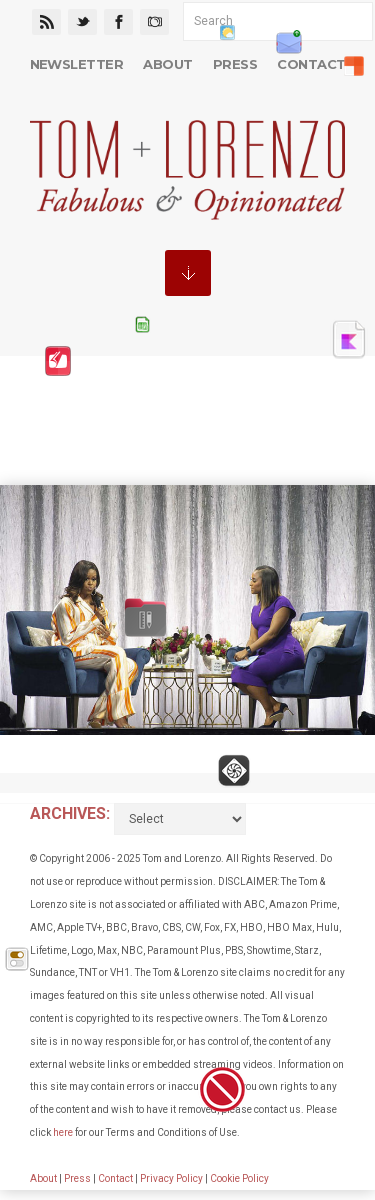  What do you see at coordinates (58, 361) in the screenshot?
I see `an eps vector file` at bounding box center [58, 361].